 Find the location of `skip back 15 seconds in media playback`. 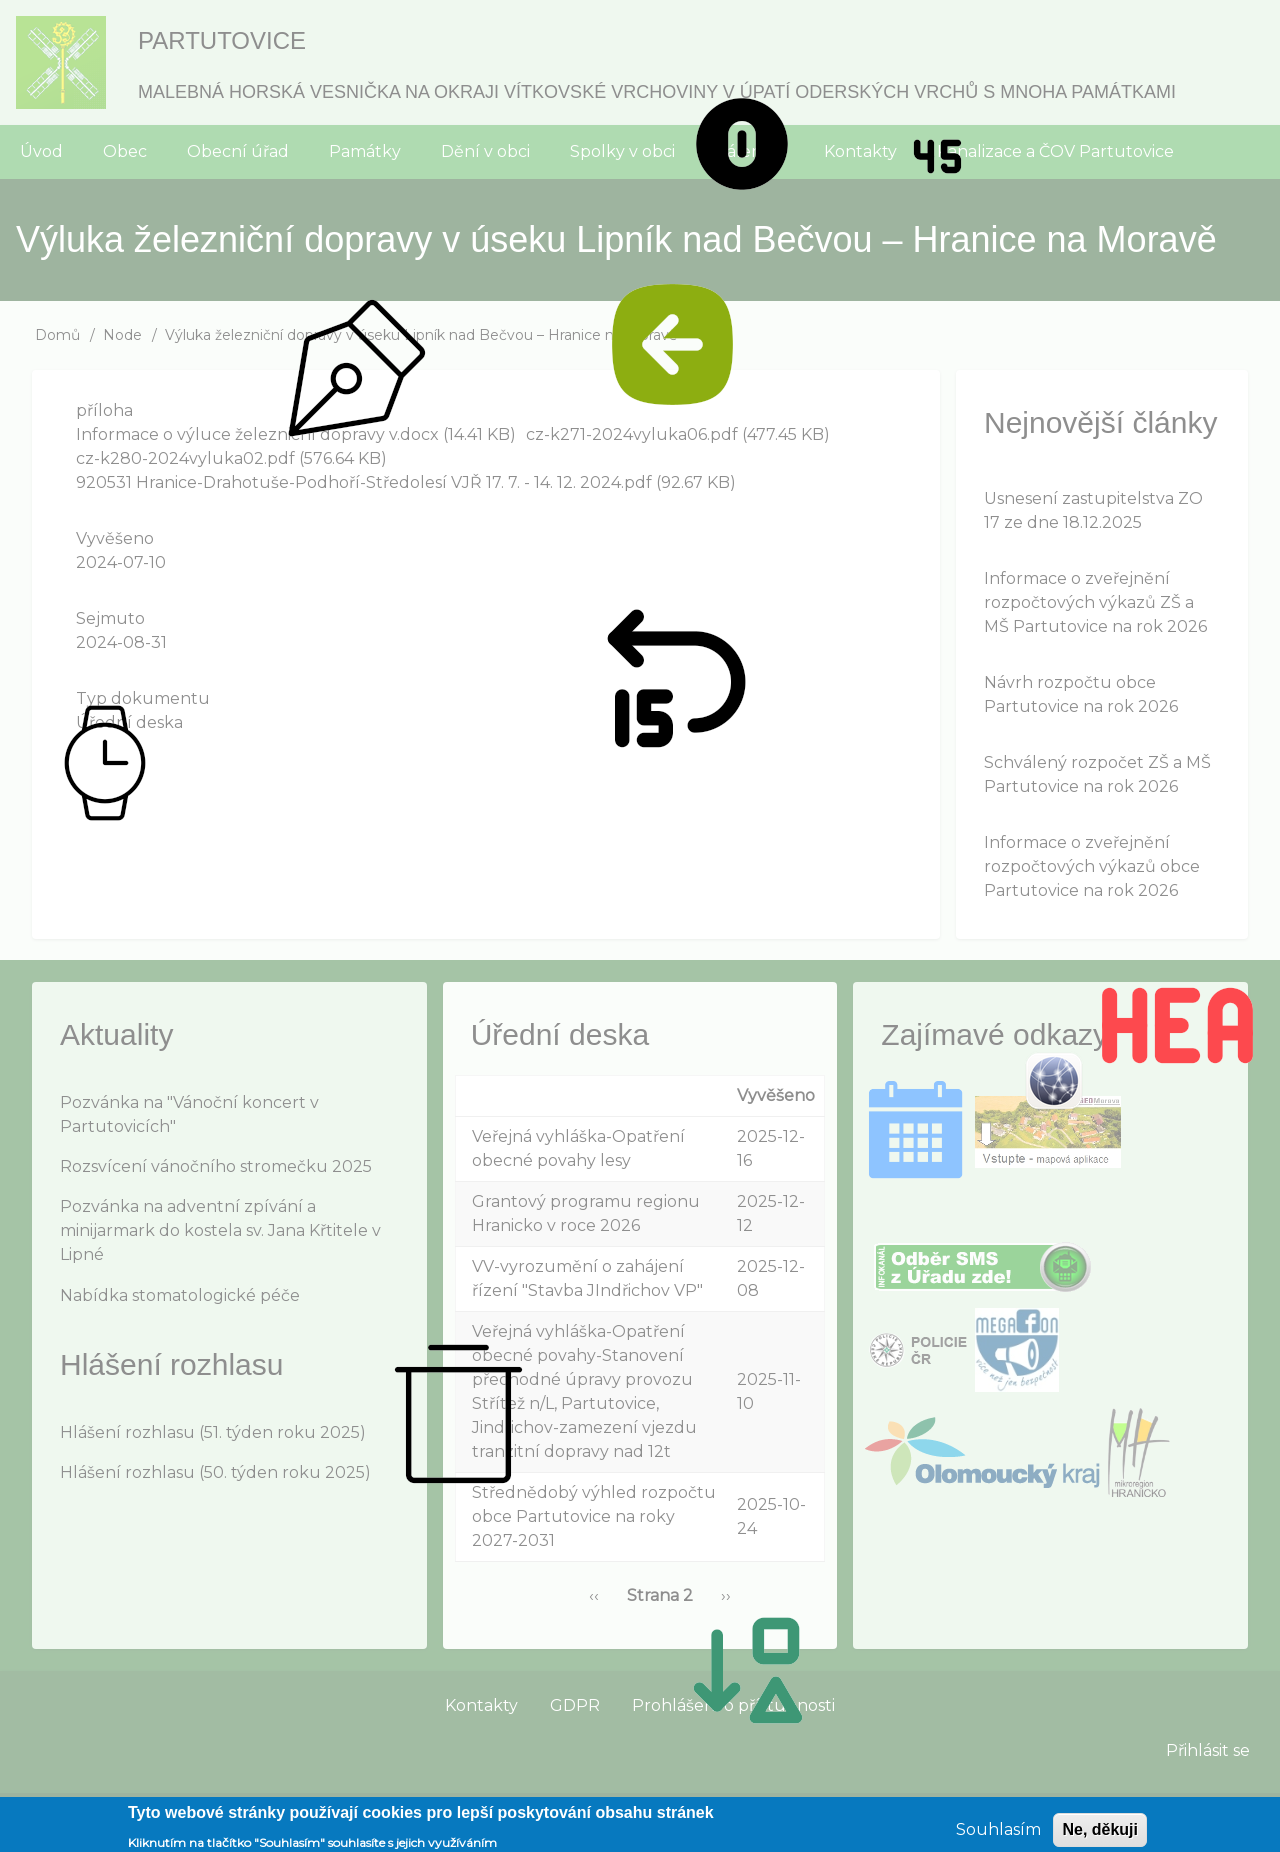

skip back 15 seconds in media playback is located at coordinates (673, 682).